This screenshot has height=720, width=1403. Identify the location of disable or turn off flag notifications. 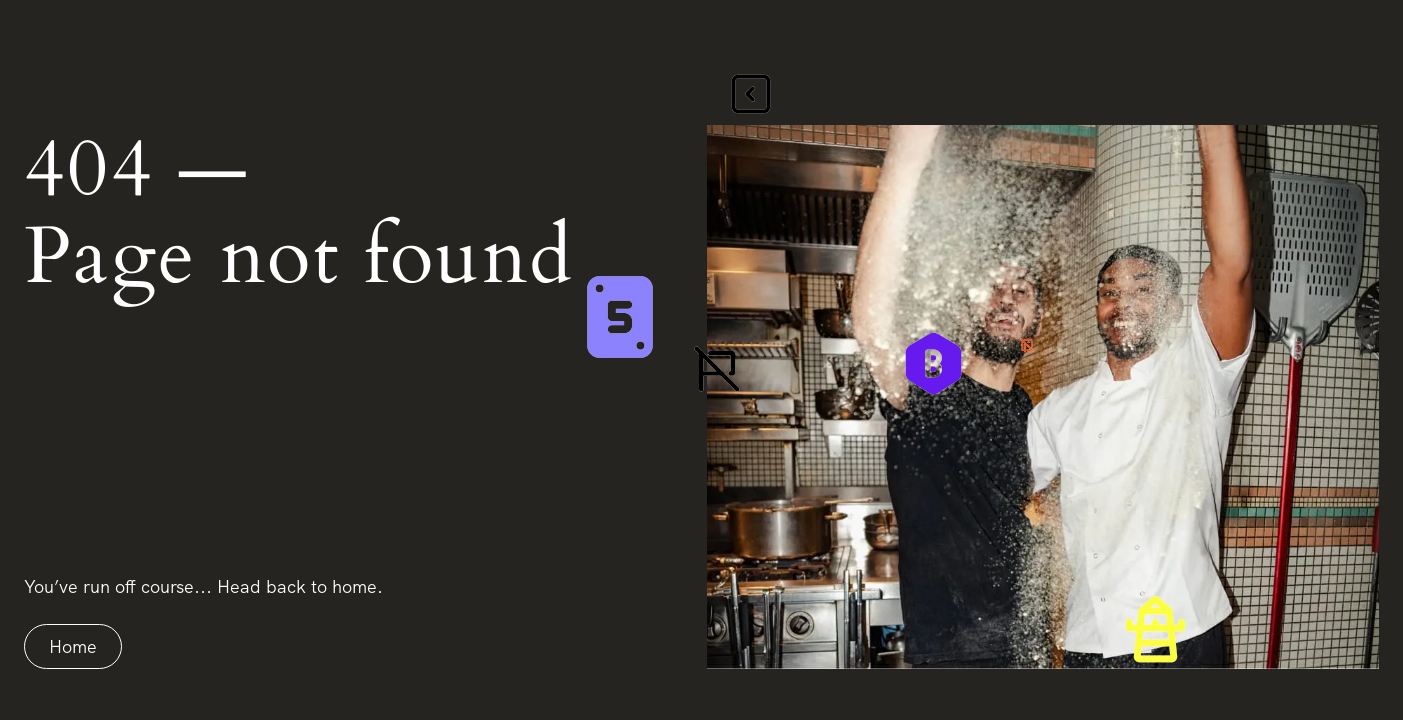
(717, 369).